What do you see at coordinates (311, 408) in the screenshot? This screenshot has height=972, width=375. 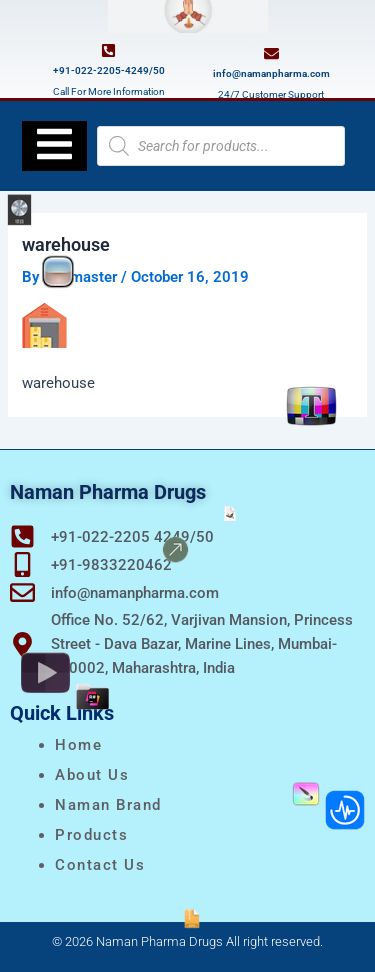 I see `access text and title generator tools` at bounding box center [311, 408].